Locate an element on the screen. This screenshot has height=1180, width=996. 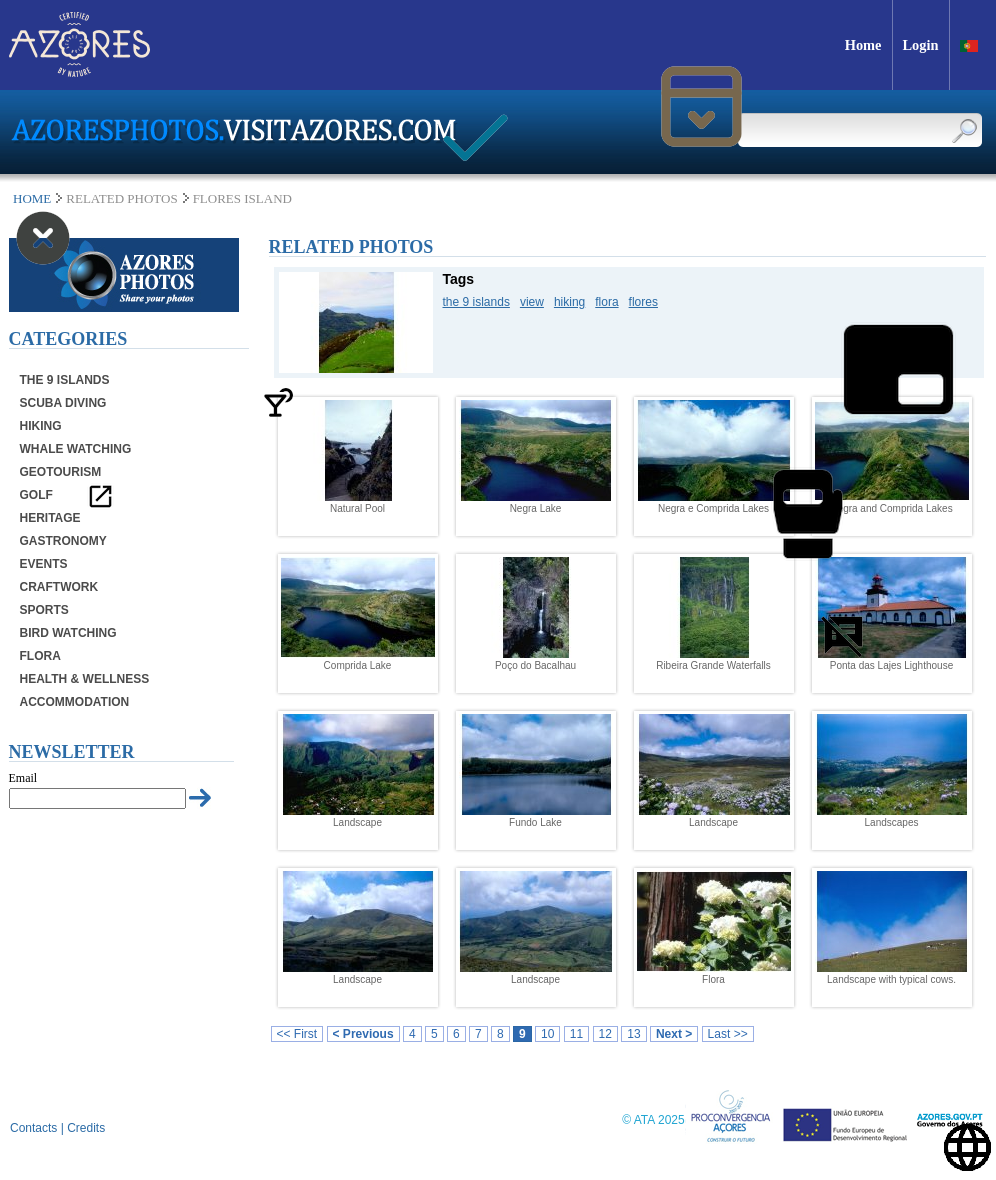
add a watermark or branding overlay to content is located at coordinates (898, 369).